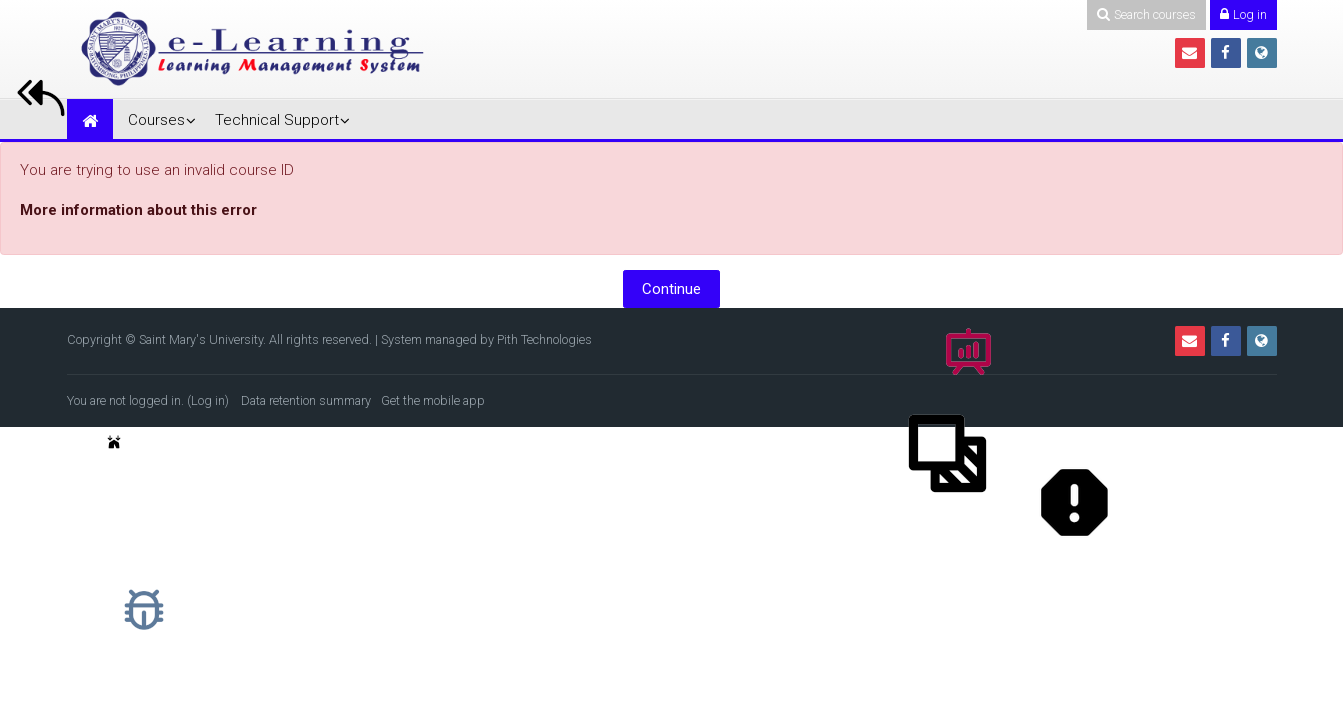  Describe the element at coordinates (1074, 502) in the screenshot. I see `report a problem or issue` at that location.